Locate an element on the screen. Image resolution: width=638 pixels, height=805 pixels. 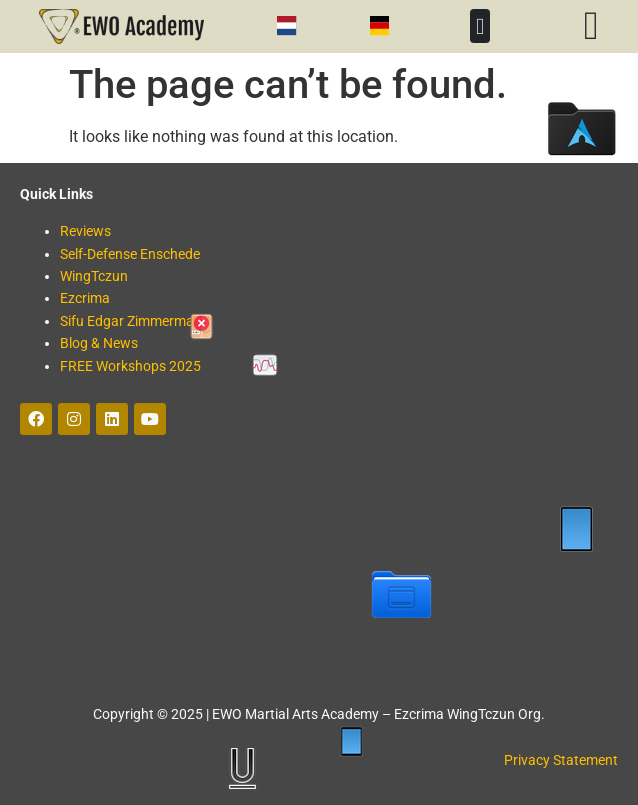
apply underline formatting to selected text is located at coordinates (242, 768).